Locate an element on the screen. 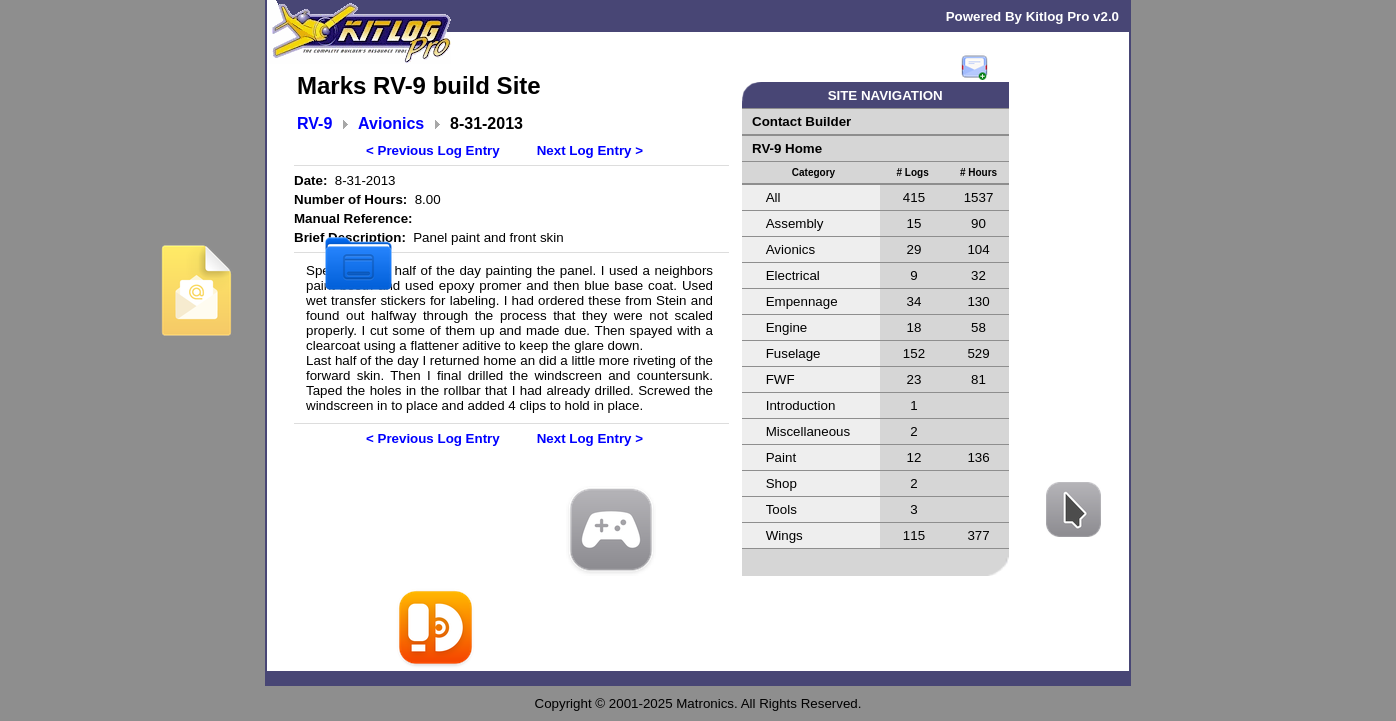 The width and height of the screenshot is (1396, 721). open desktop folder is located at coordinates (358, 263).